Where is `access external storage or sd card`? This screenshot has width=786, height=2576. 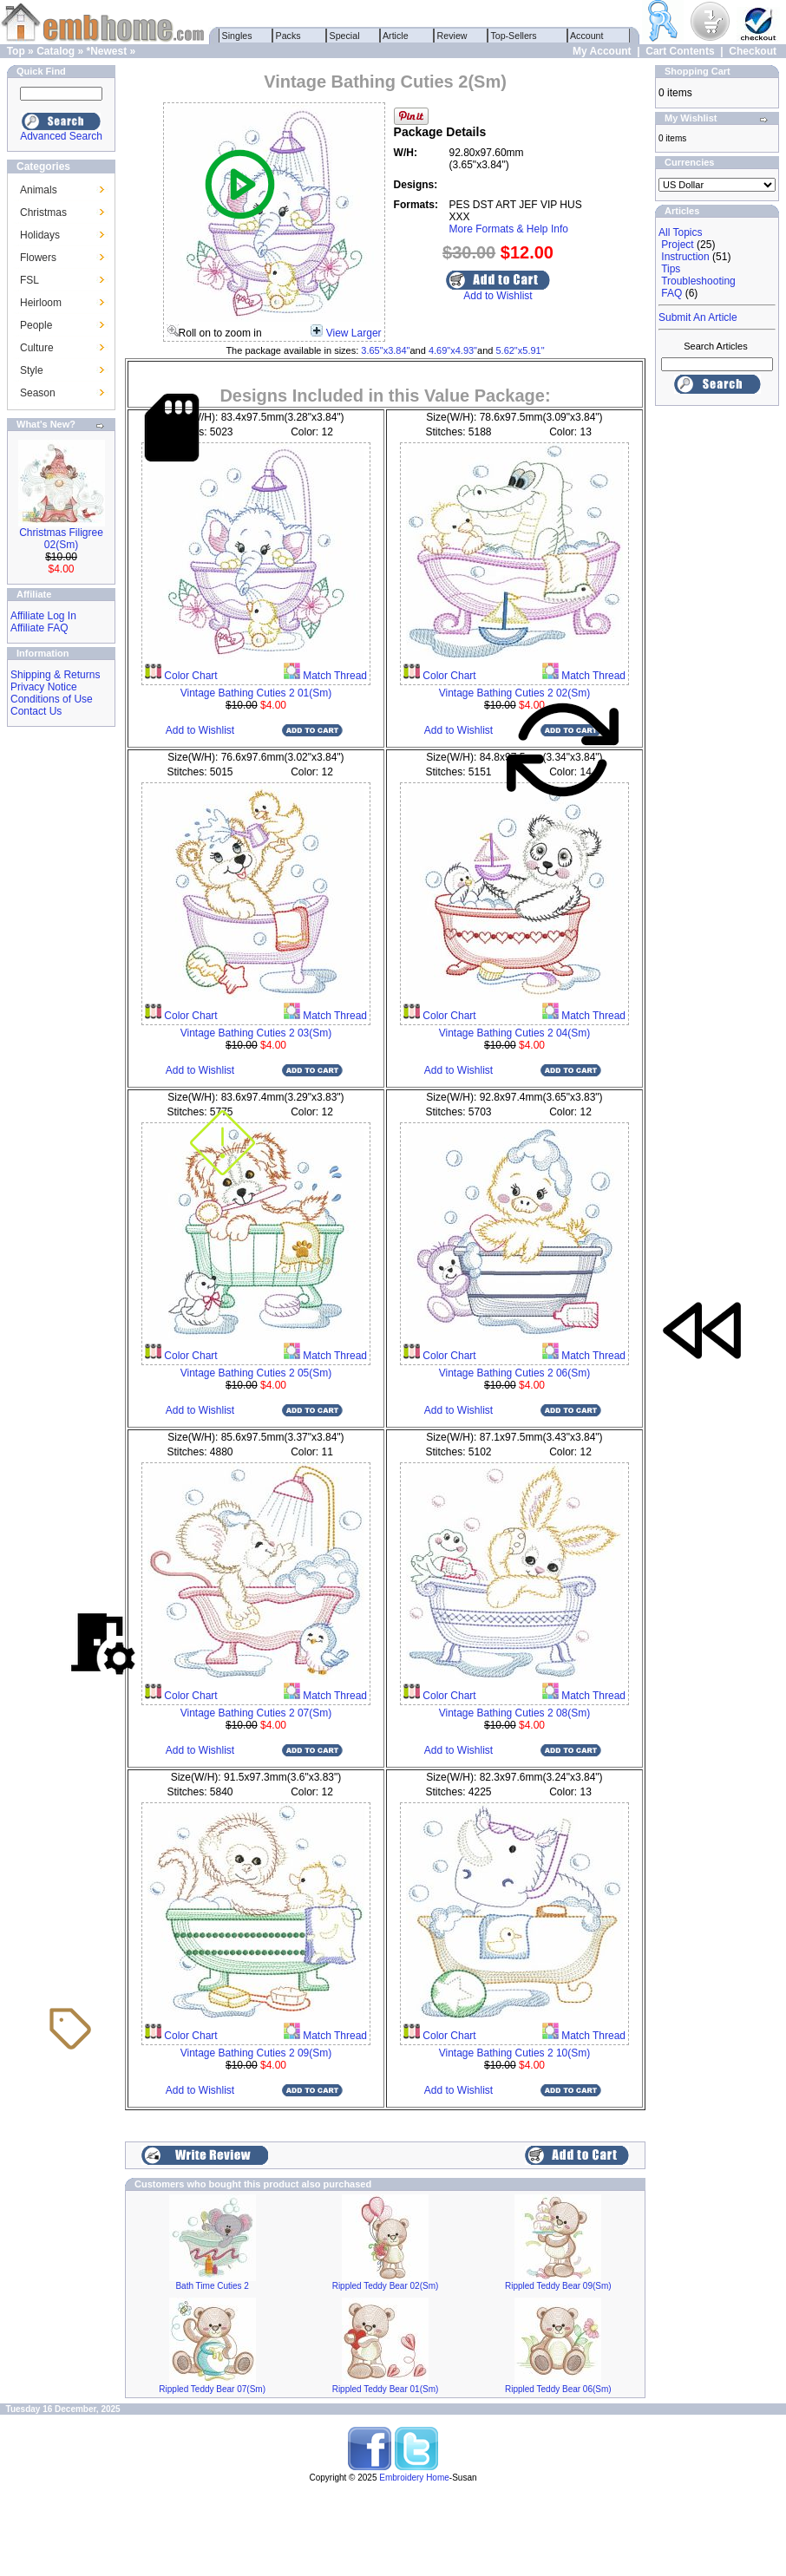
access external storage or sd card is located at coordinates (172, 428).